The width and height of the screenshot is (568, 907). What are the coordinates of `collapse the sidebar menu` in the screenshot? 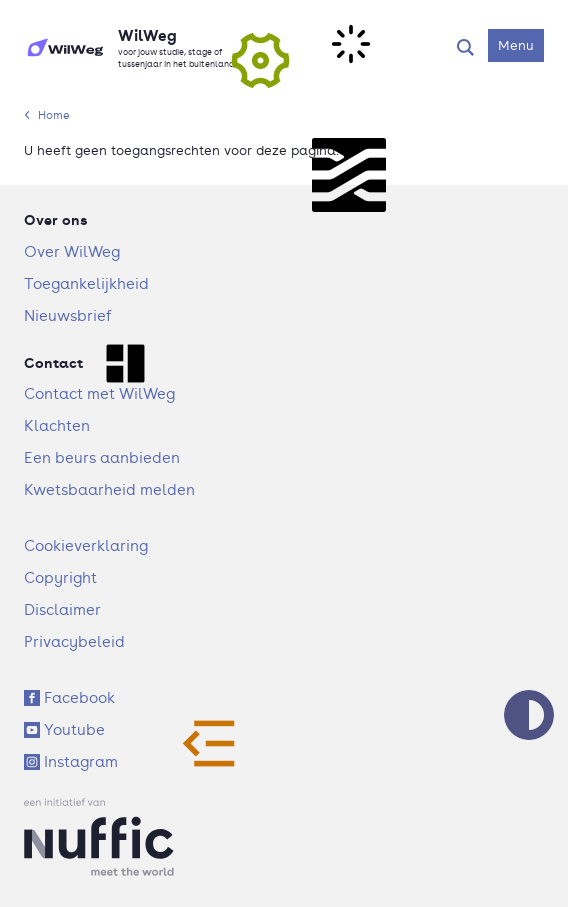 It's located at (208, 743).